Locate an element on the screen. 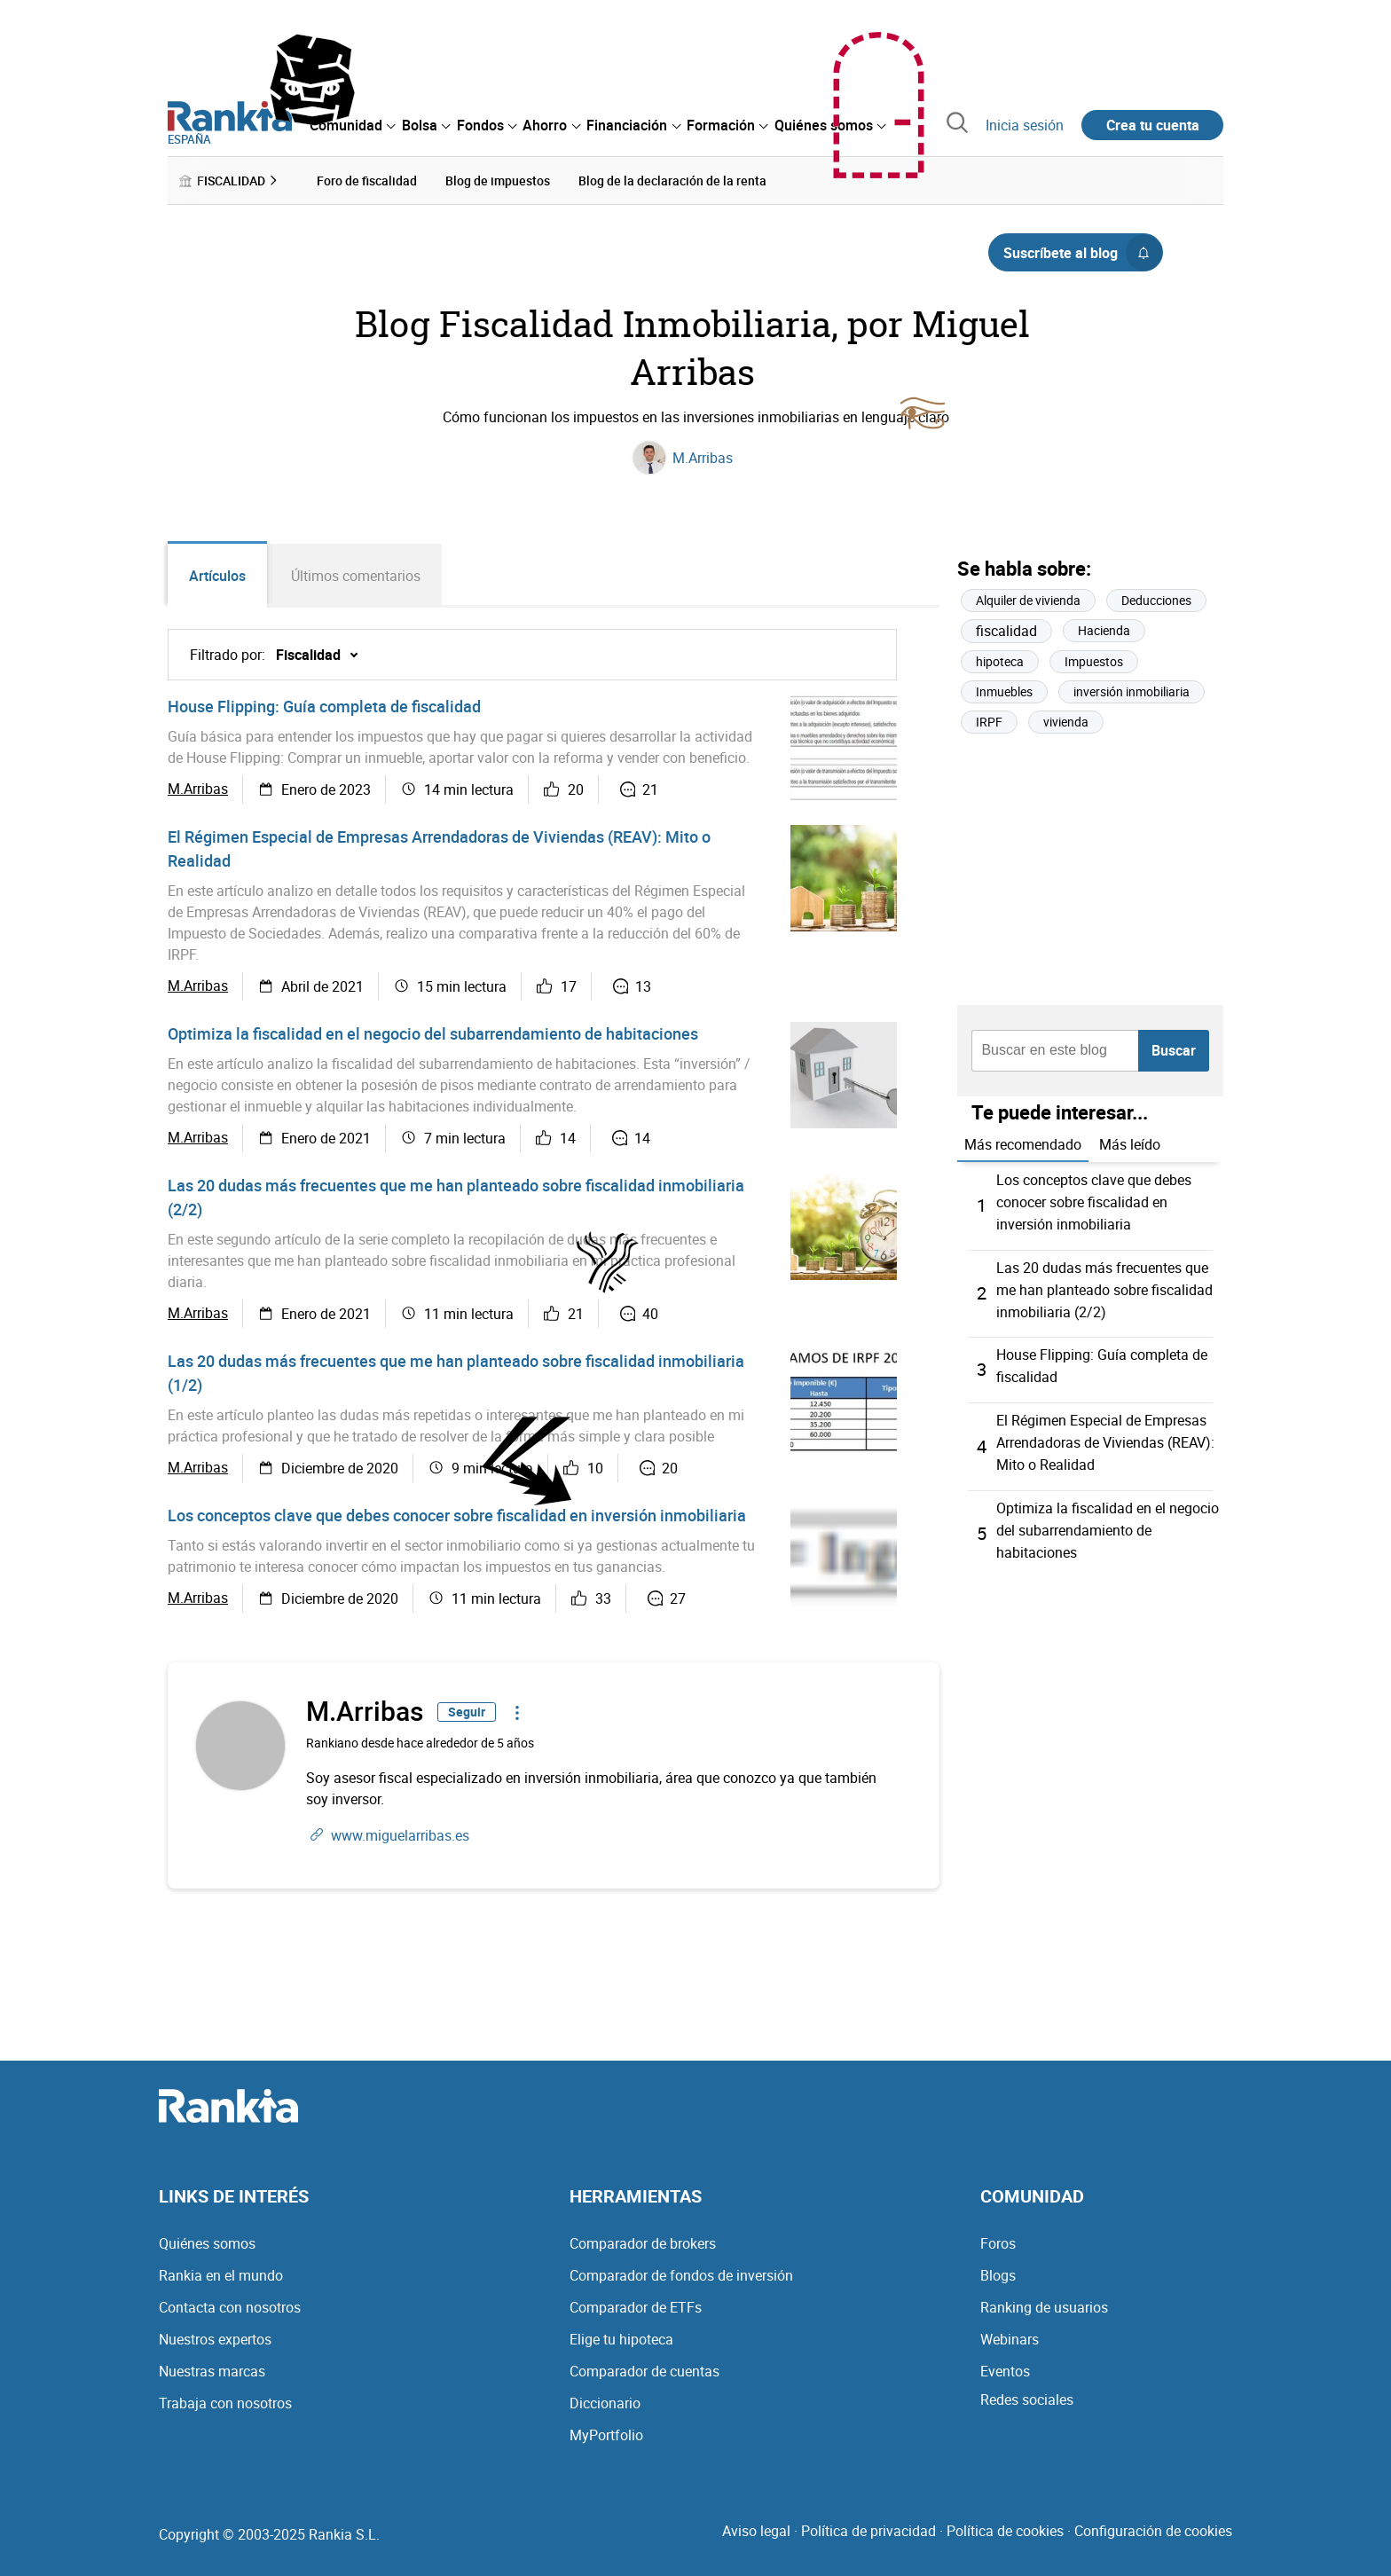  discover a hidden passage or secret area is located at coordinates (878, 105).